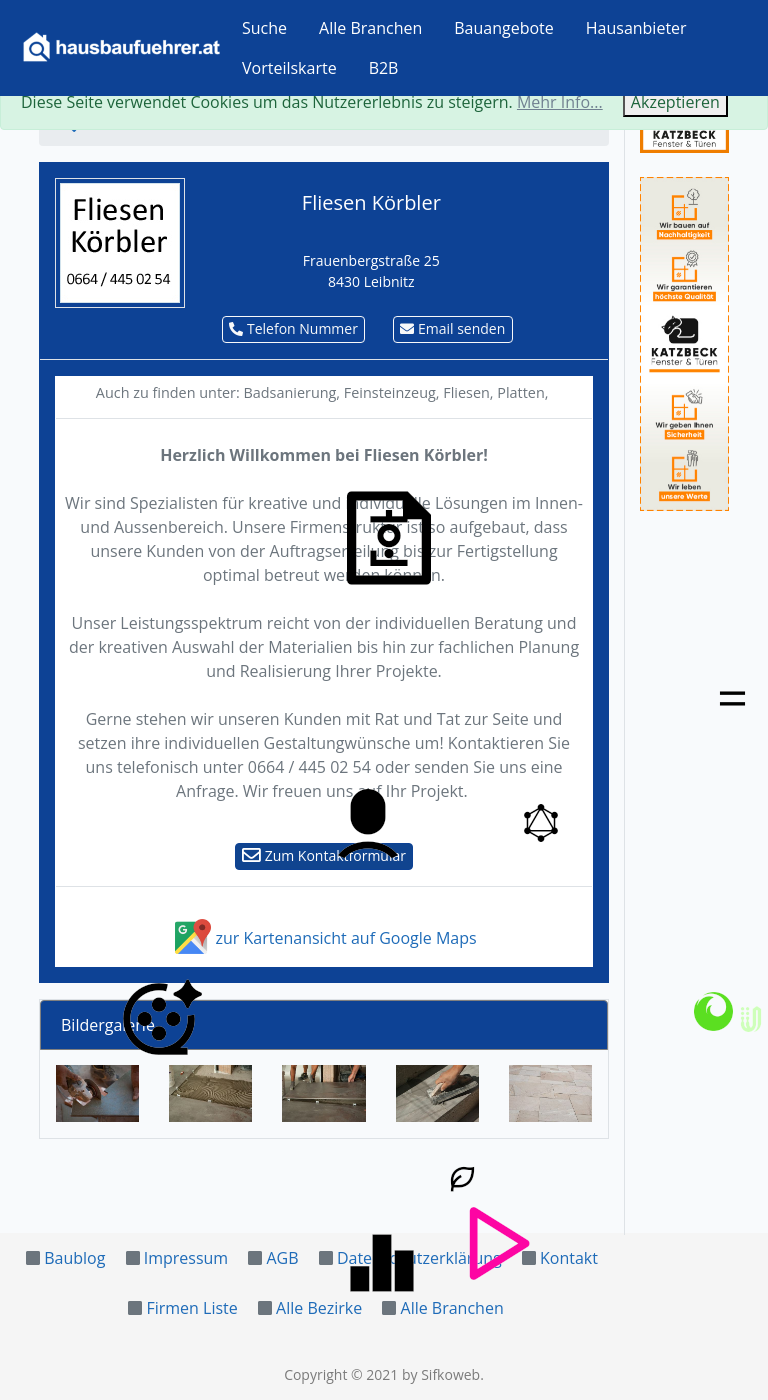 The image size is (768, 1400). Describe the element at coordinates (713, 1011) in the screenshot. I see `open Firefox browser` at that location.